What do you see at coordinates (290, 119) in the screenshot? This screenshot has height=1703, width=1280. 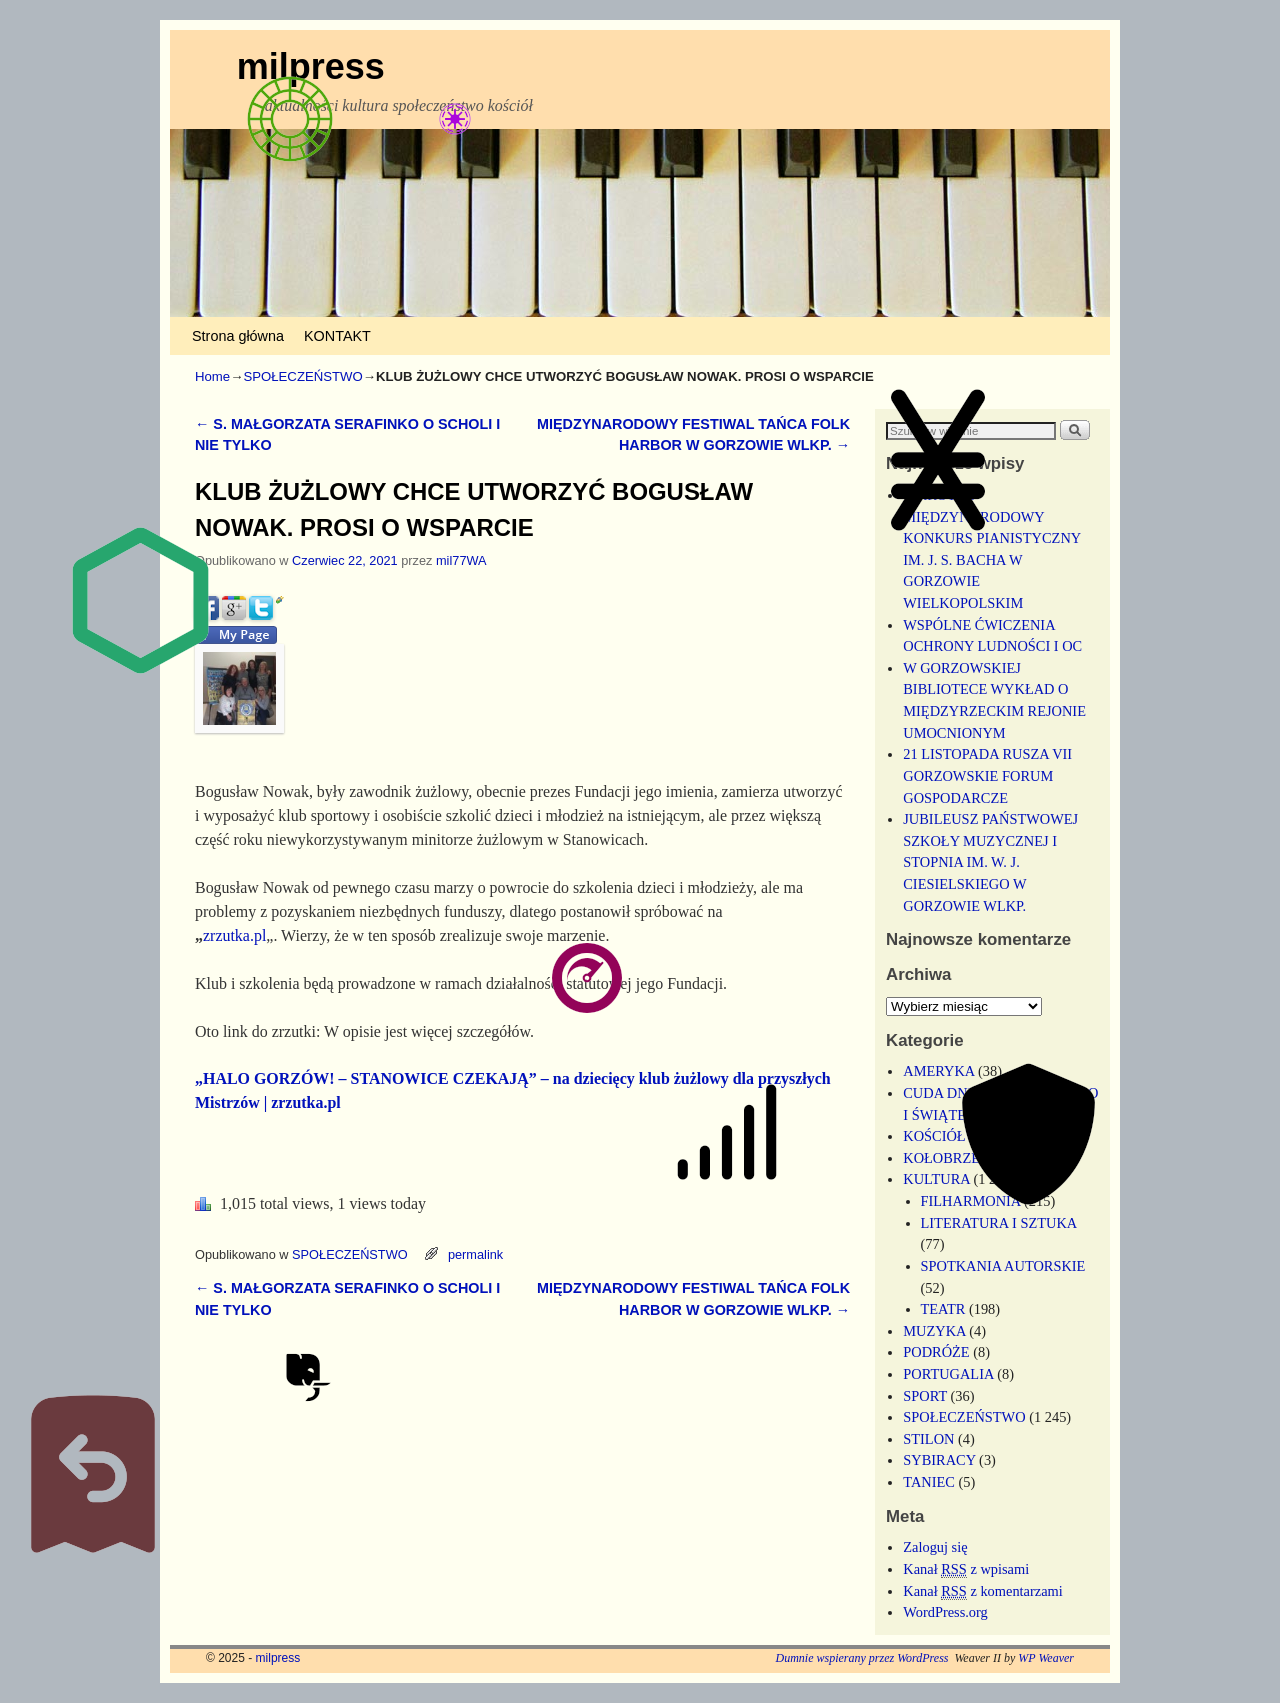 I see `open the VSCO app` at bounding box center [290, 119].